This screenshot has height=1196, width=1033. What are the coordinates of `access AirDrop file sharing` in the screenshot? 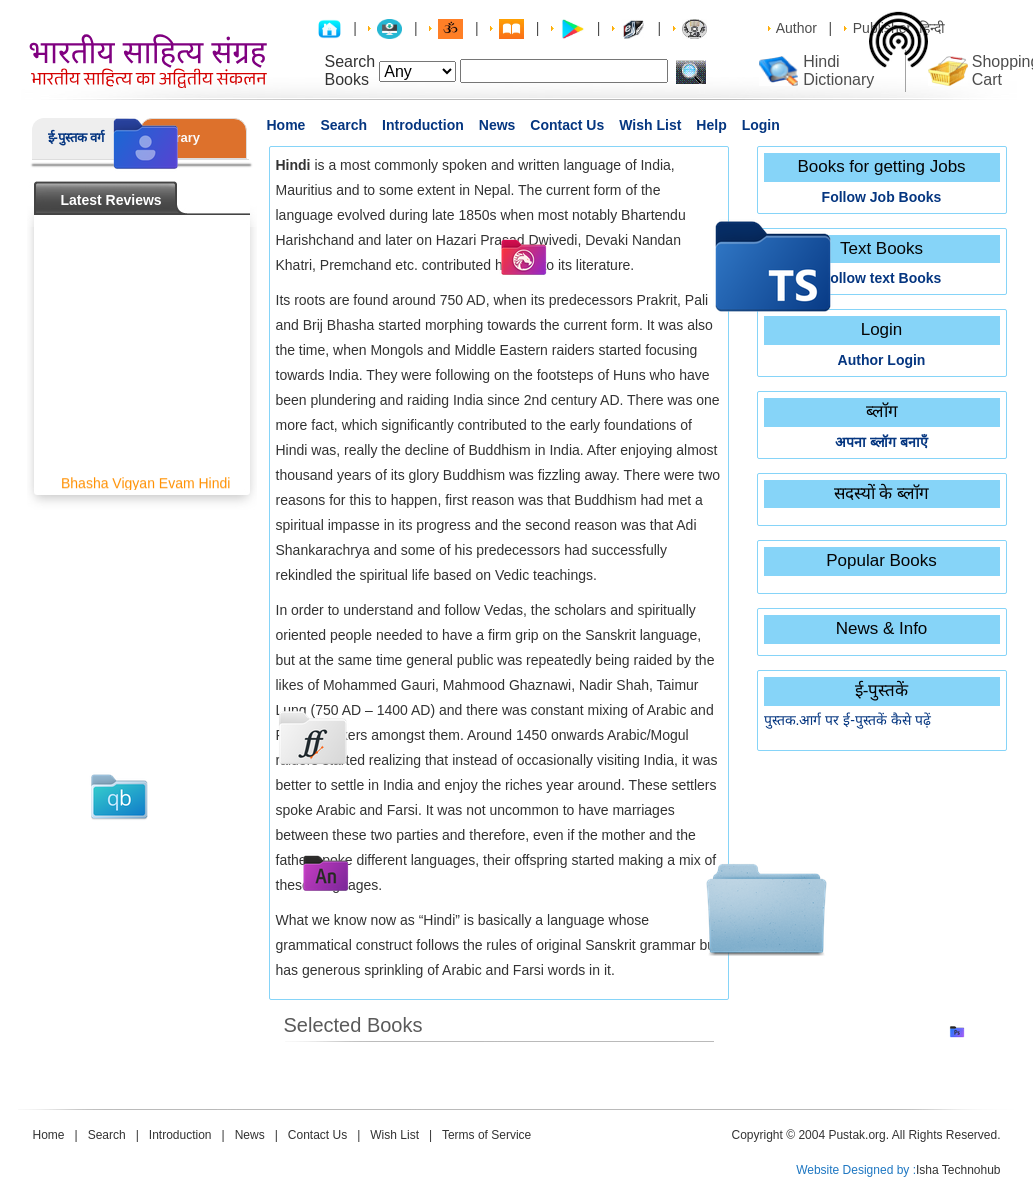 It's located at (898, 39).